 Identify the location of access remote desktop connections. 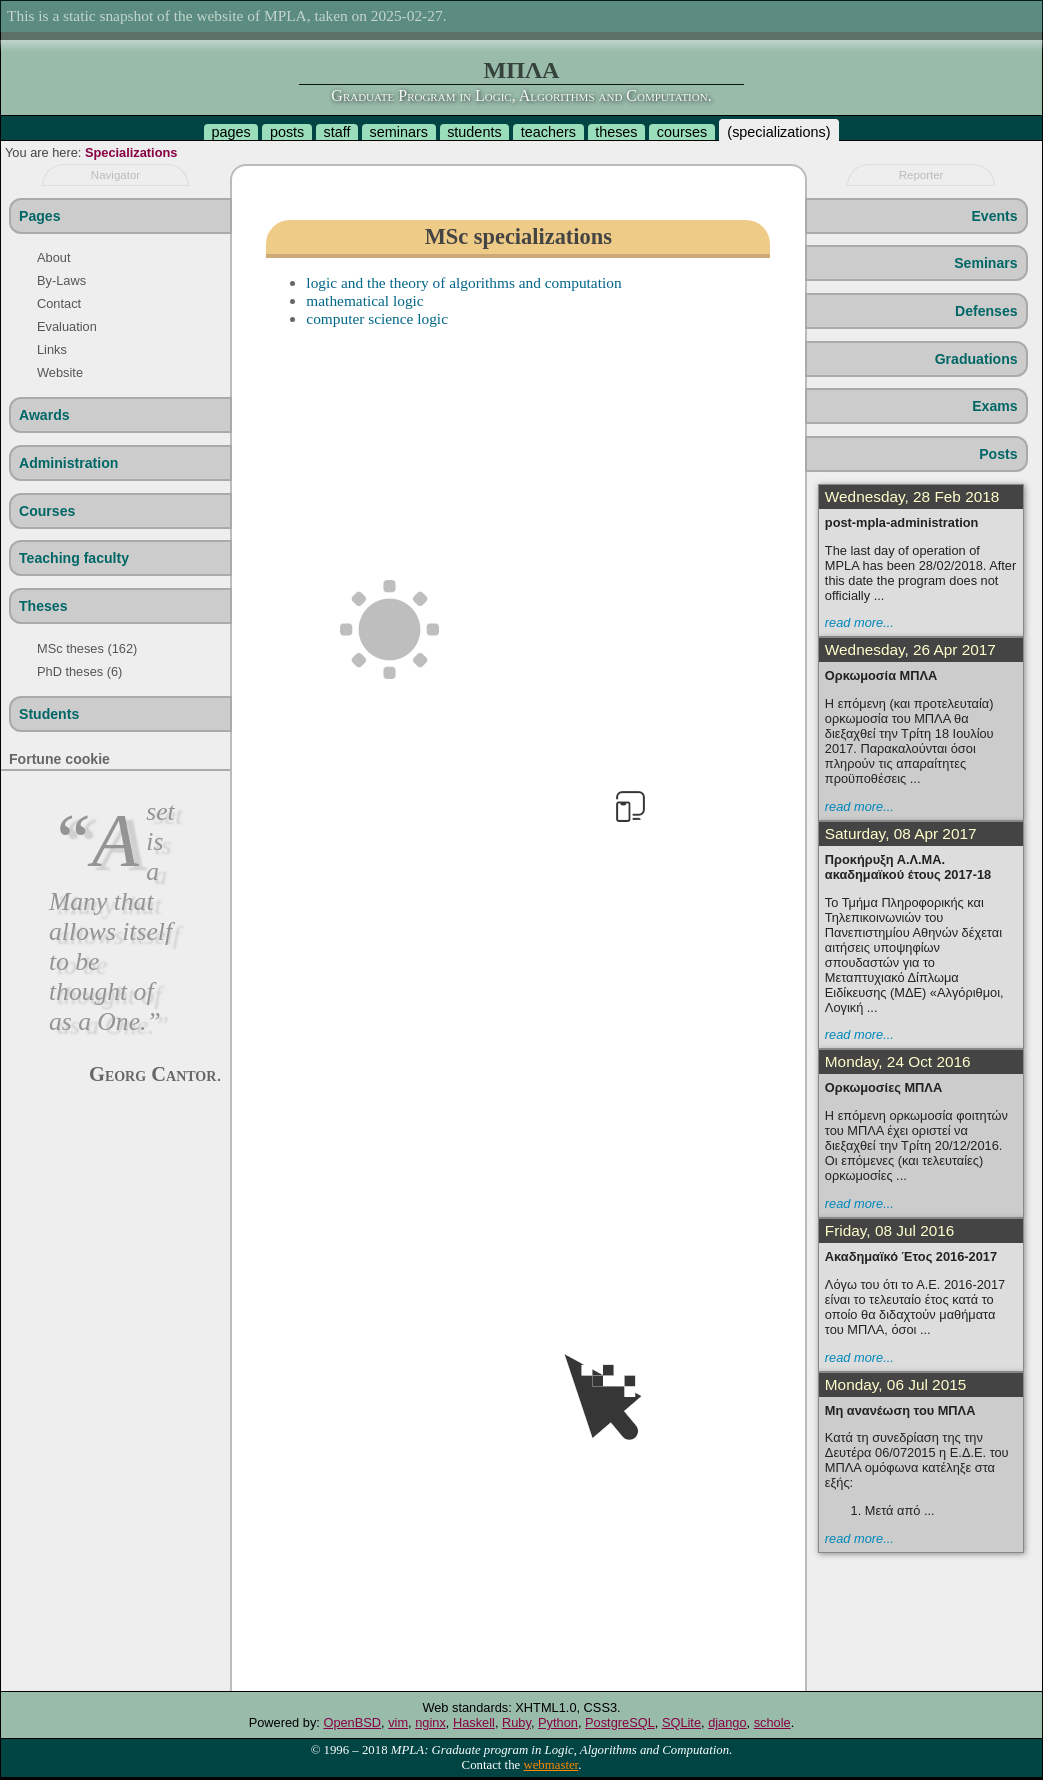
(603, 1397).